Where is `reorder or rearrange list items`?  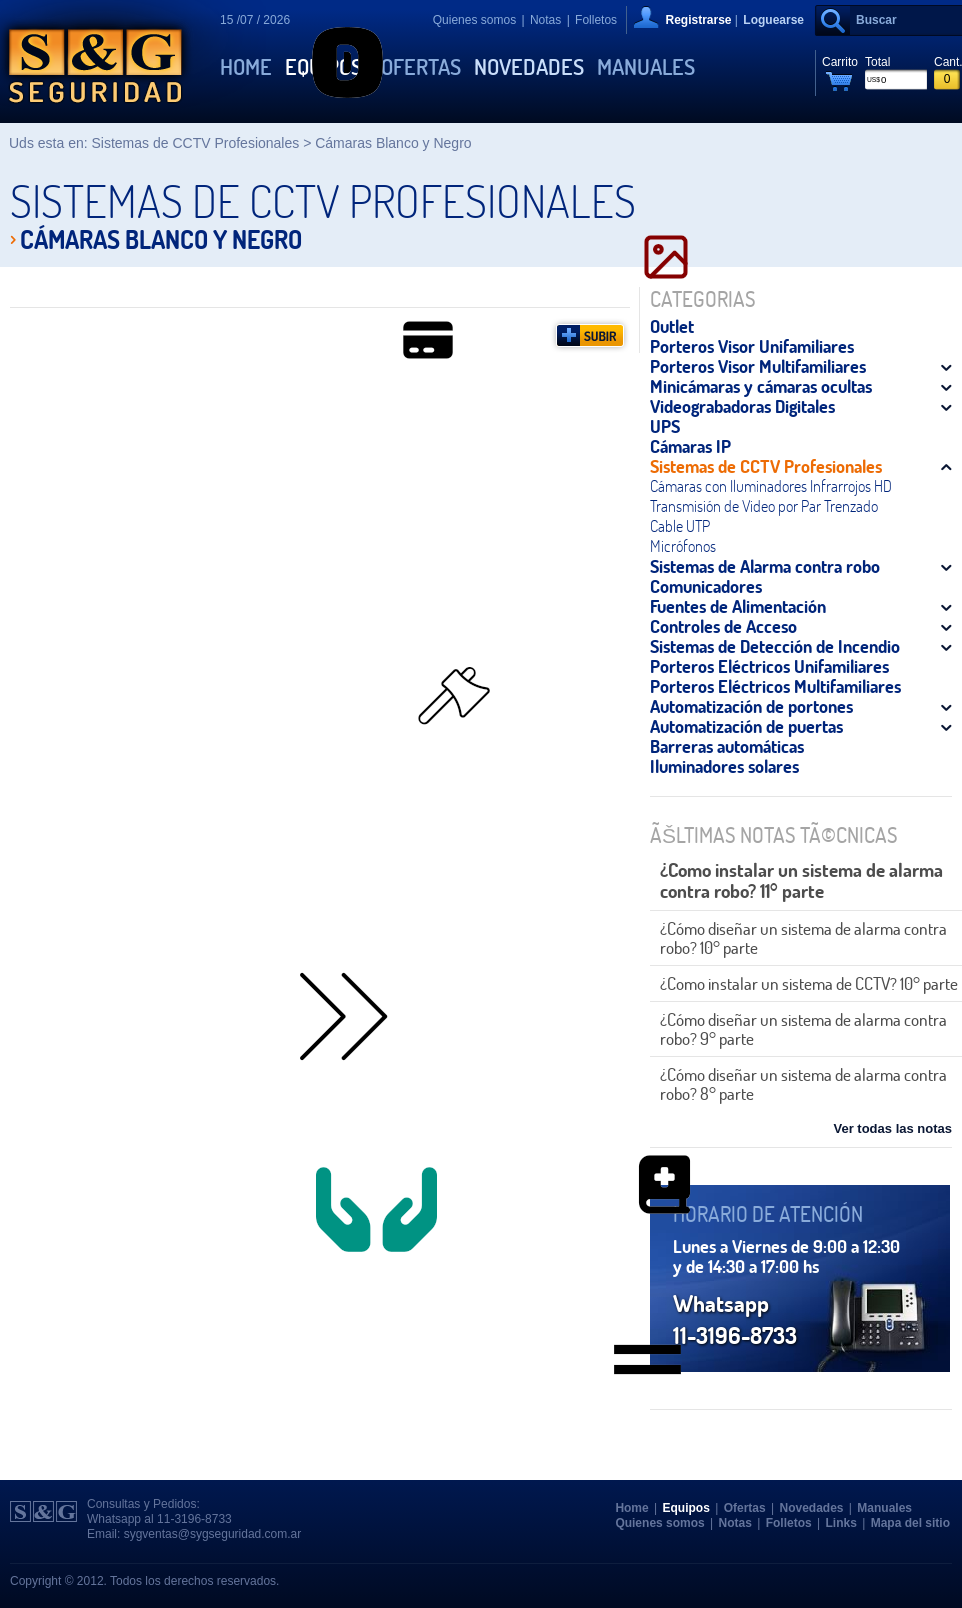
reorder or rearrange list items is located at coordinates (647, 1359).